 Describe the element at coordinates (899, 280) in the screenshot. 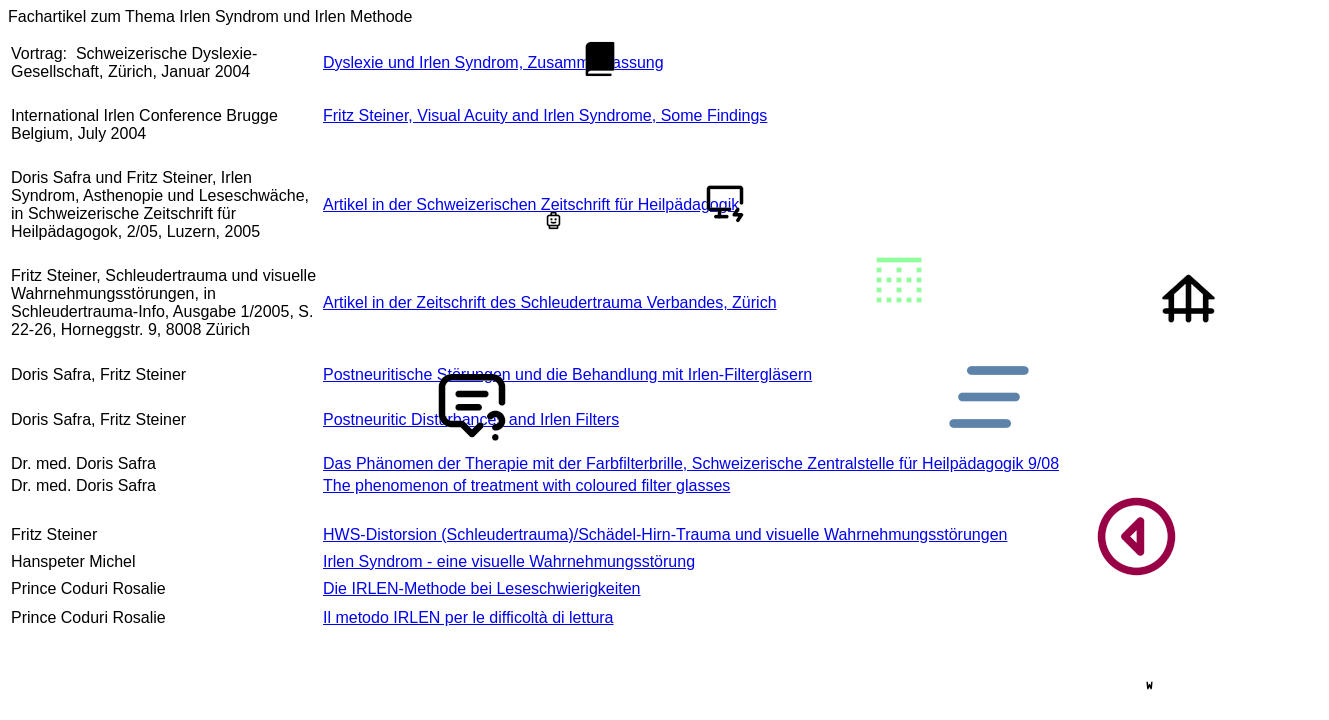

I see `apply border to top edge of selection` at that location.